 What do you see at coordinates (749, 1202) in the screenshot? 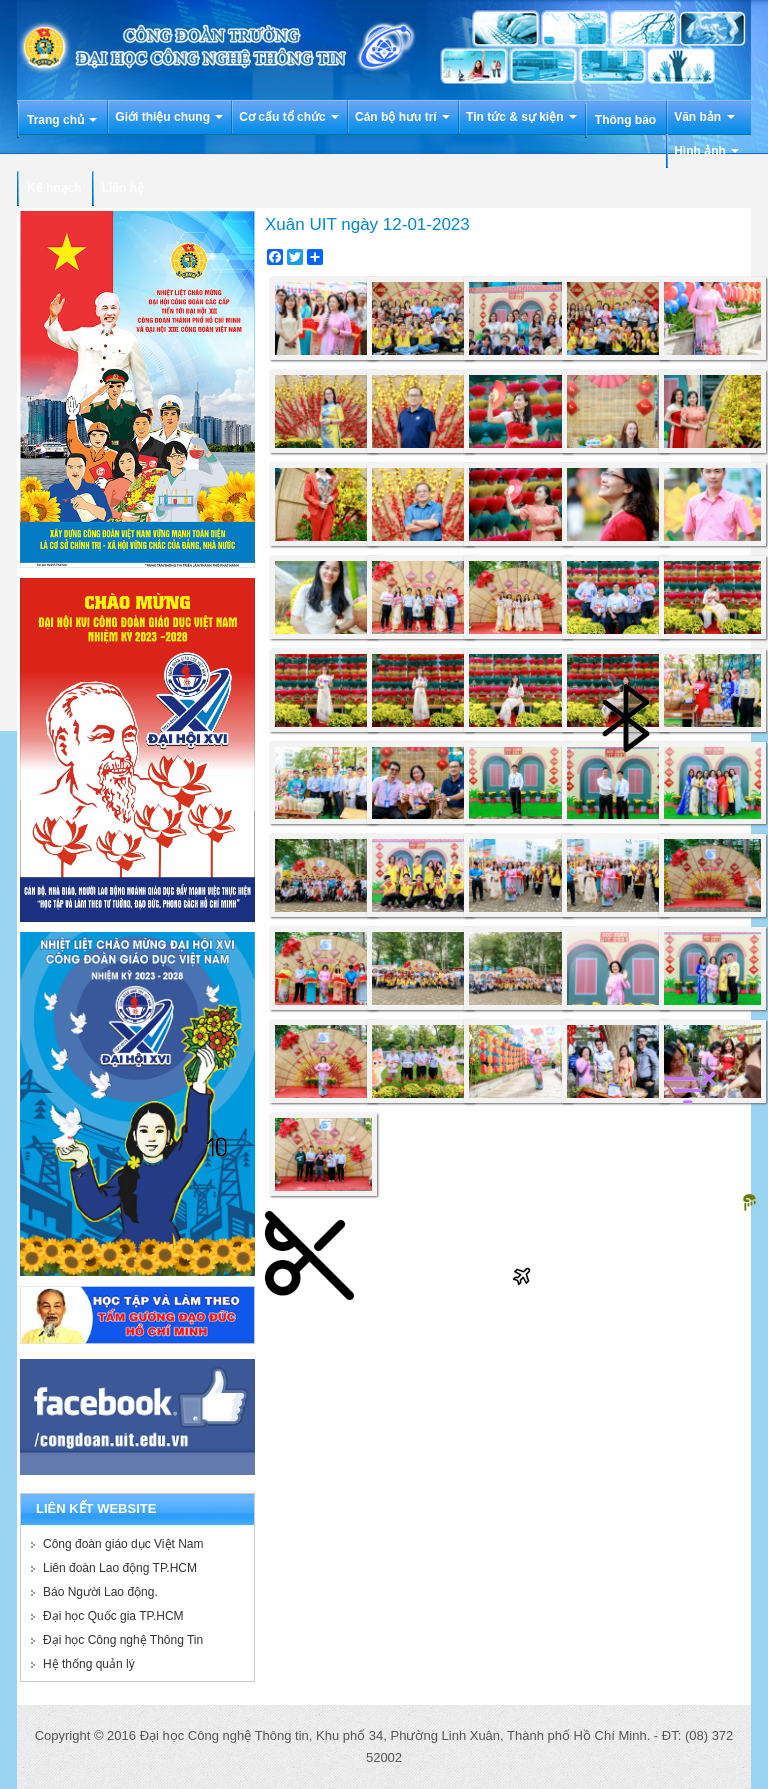
I see `scroll down or view content below` at bounding box center [749, 1202].